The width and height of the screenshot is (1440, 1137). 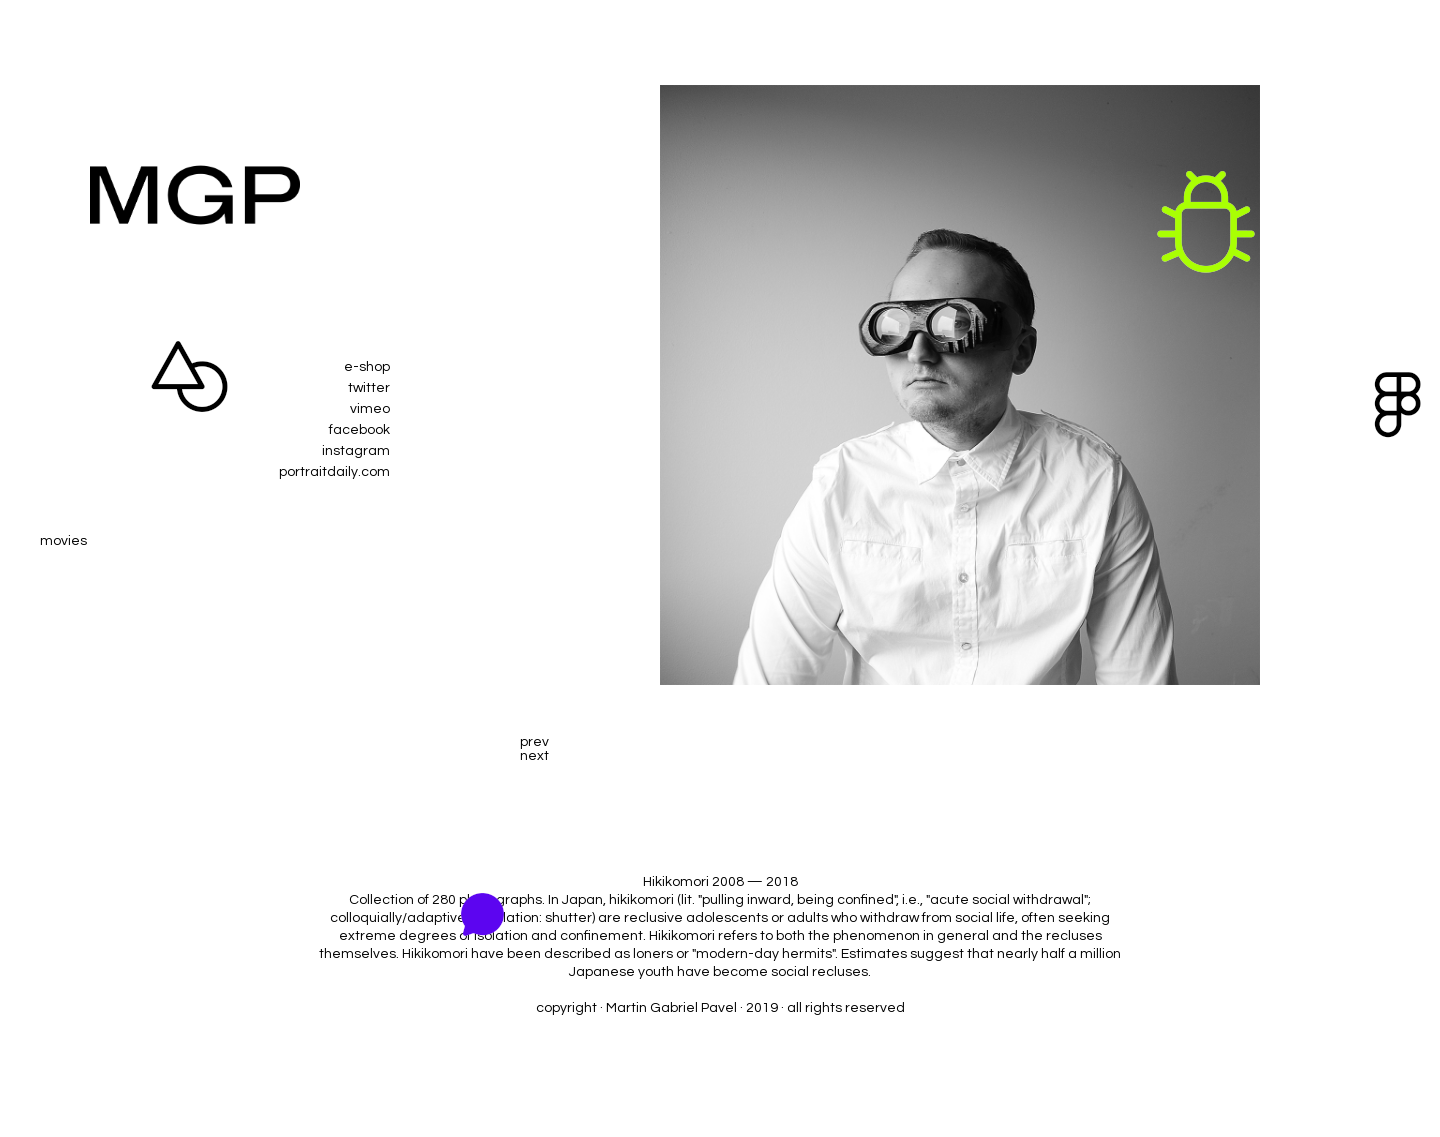 I want to click on access shape tools or drawing options, so click(x=189, y=376).